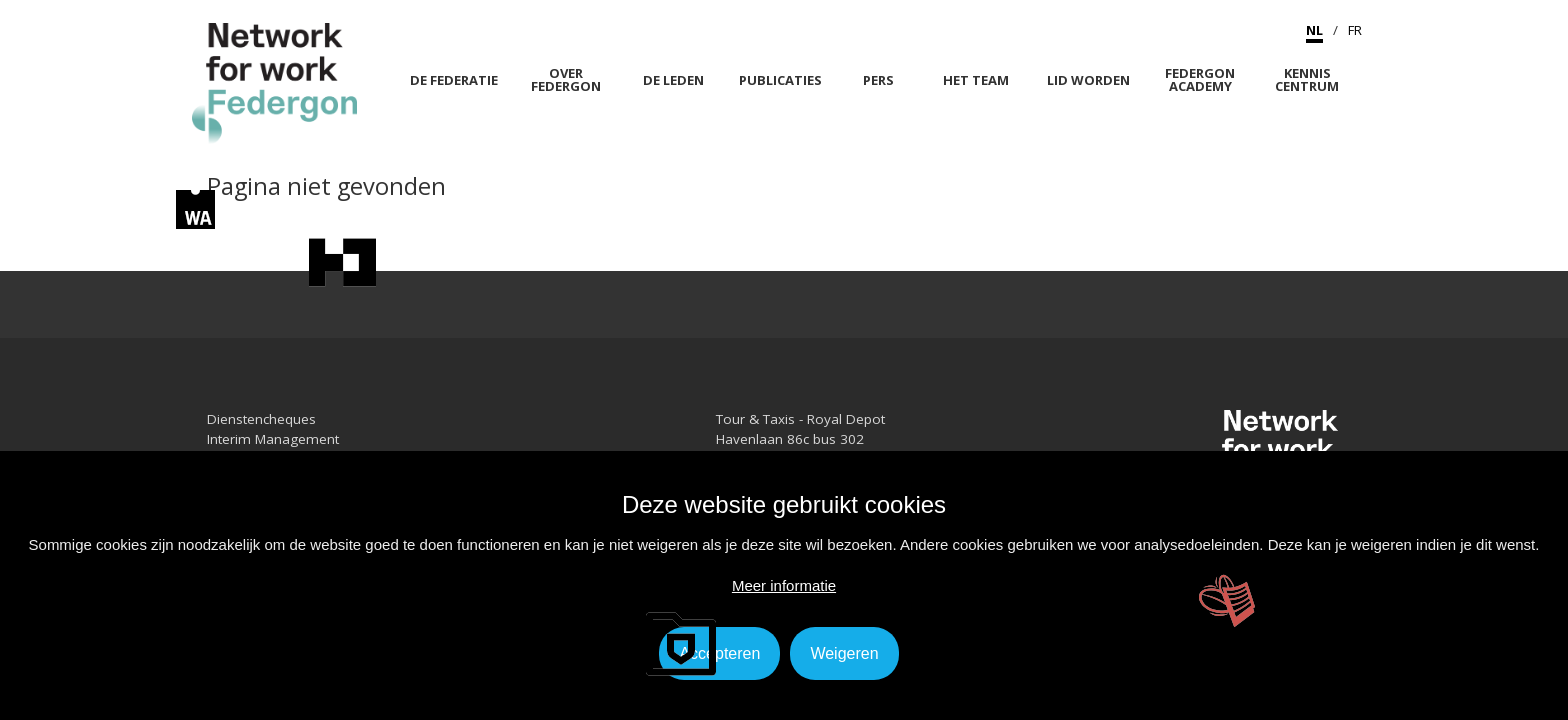 This screenshot has height=720, width=1568. What do you see at coordinates (681, 644) in the screenshot?
I see `access protected or secure files` at bounding box center [681, 644].